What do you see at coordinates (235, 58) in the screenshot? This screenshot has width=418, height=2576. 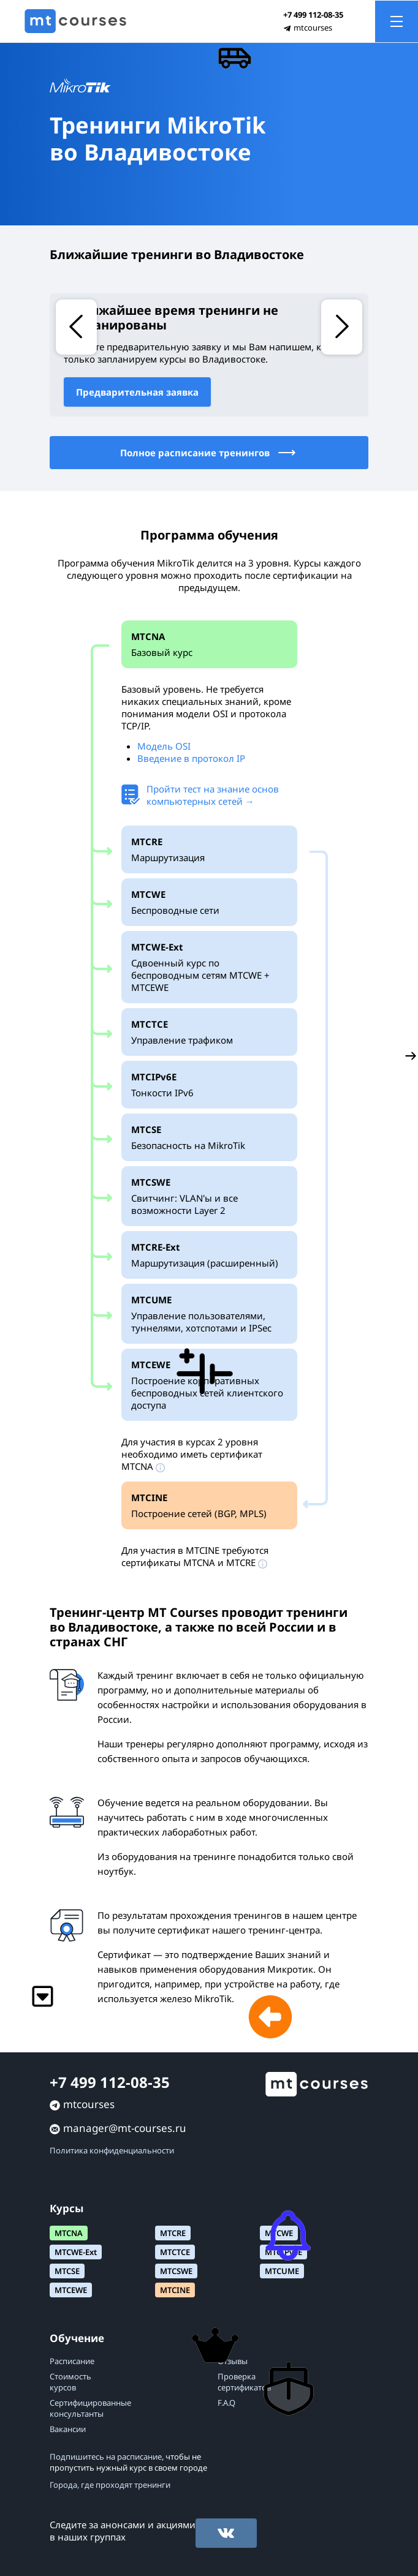 I see `access airport shuttle services` at bounding box center [235, 58].